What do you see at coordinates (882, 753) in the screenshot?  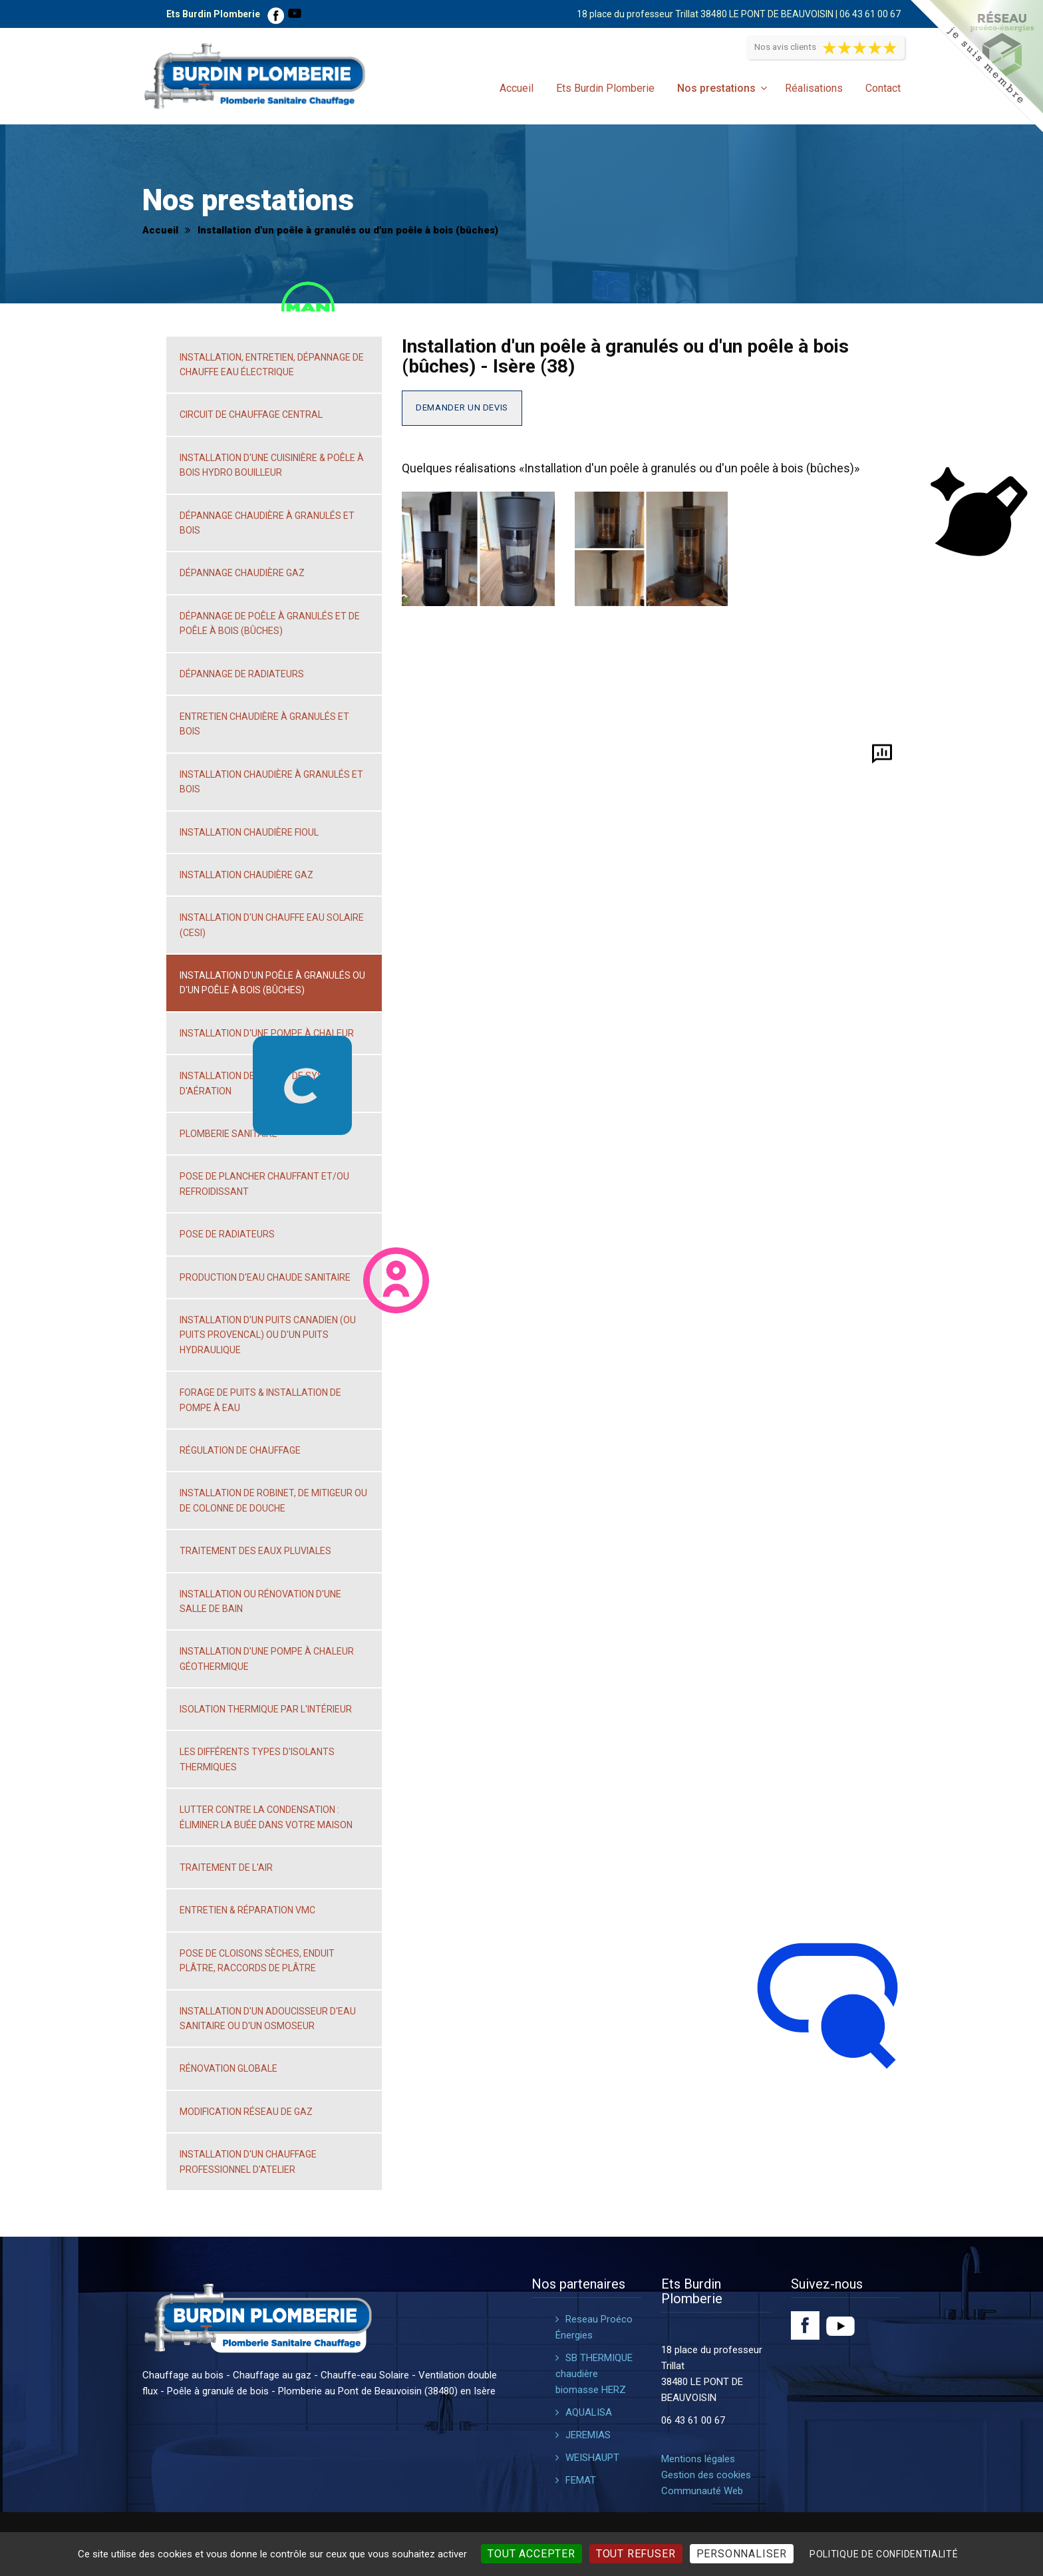 I see `create a poll in chat` at bounding box center [882, 753].